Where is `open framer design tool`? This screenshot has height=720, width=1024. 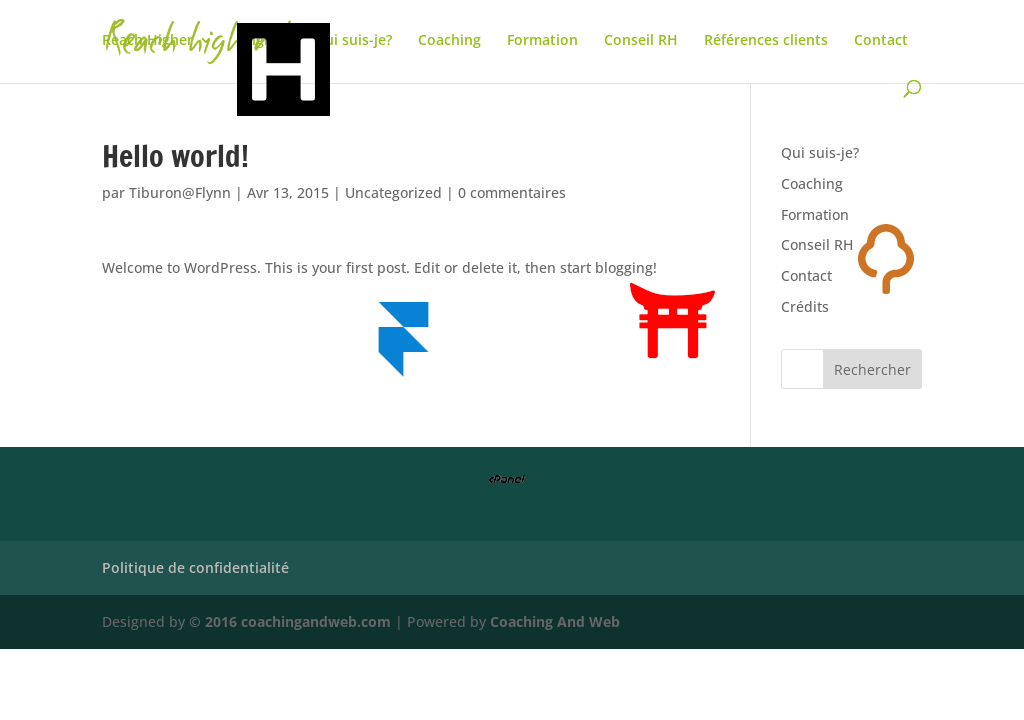
open framer design tool is located at coordinates (403, 339).